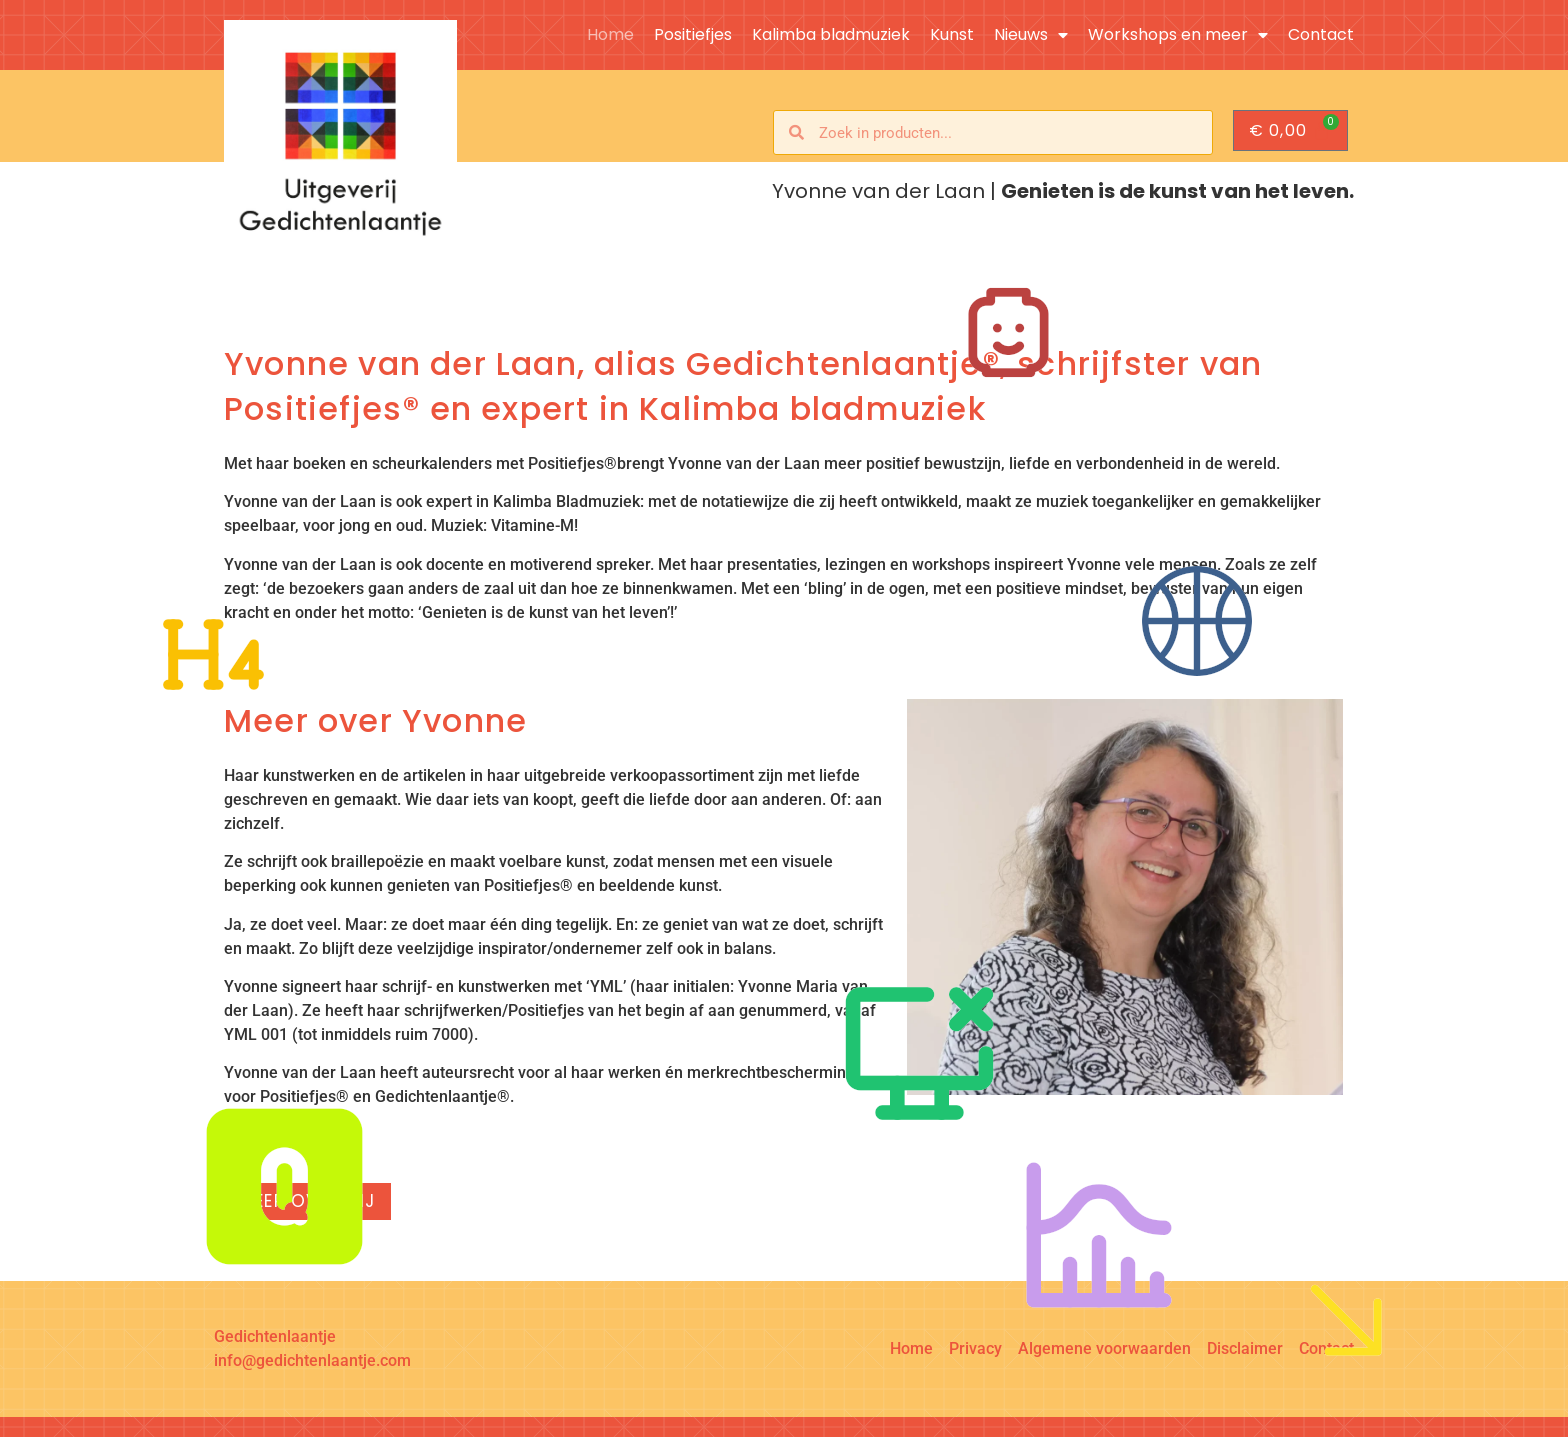 This screenshot has height=1437, width=1568. Describe the element at coordinates (1099, 1235) in the screenshot. I see `view histogram or distribution chart` at that location.